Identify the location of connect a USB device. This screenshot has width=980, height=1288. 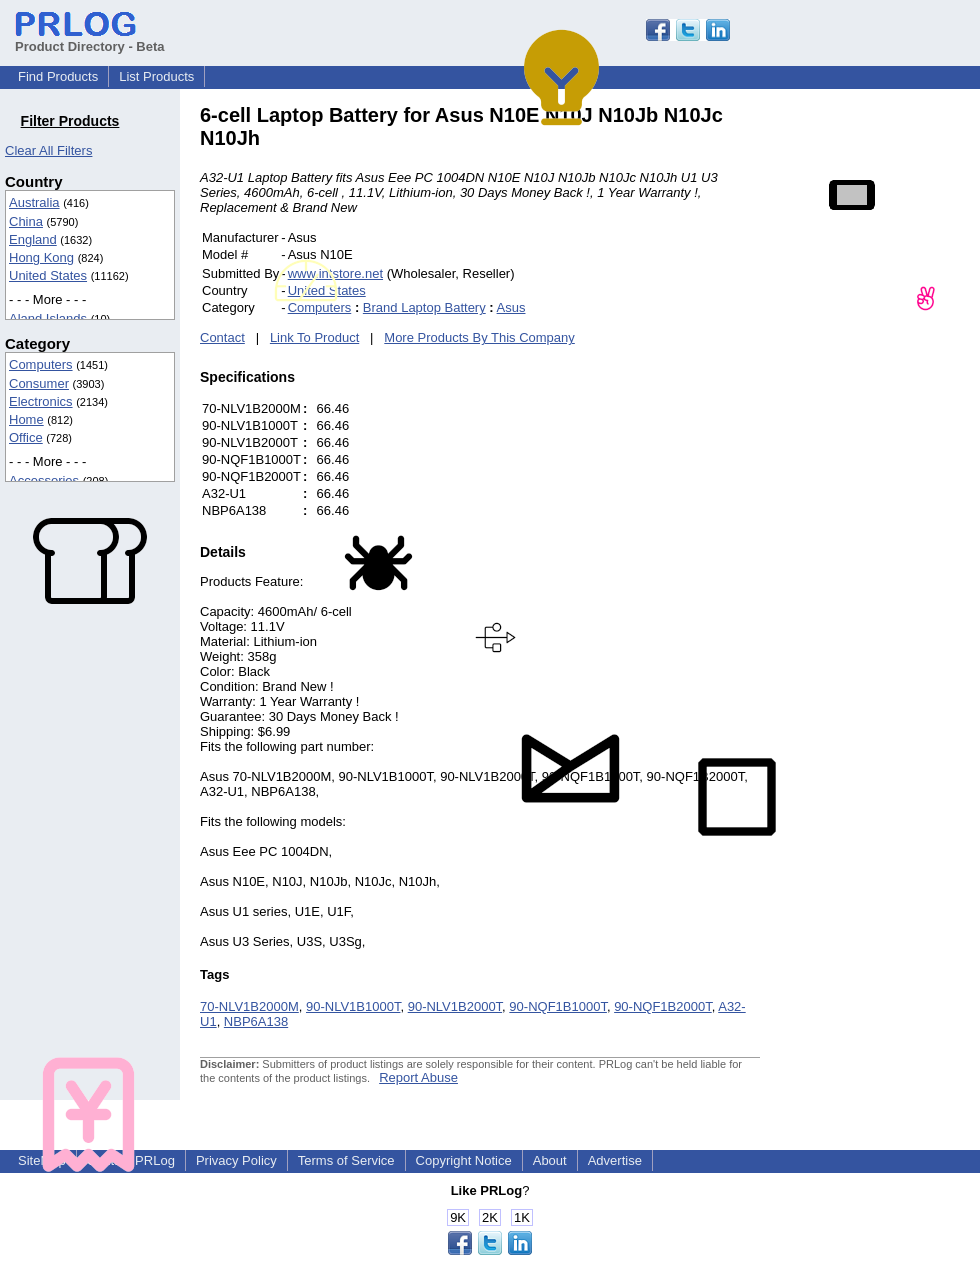
(495, 637).